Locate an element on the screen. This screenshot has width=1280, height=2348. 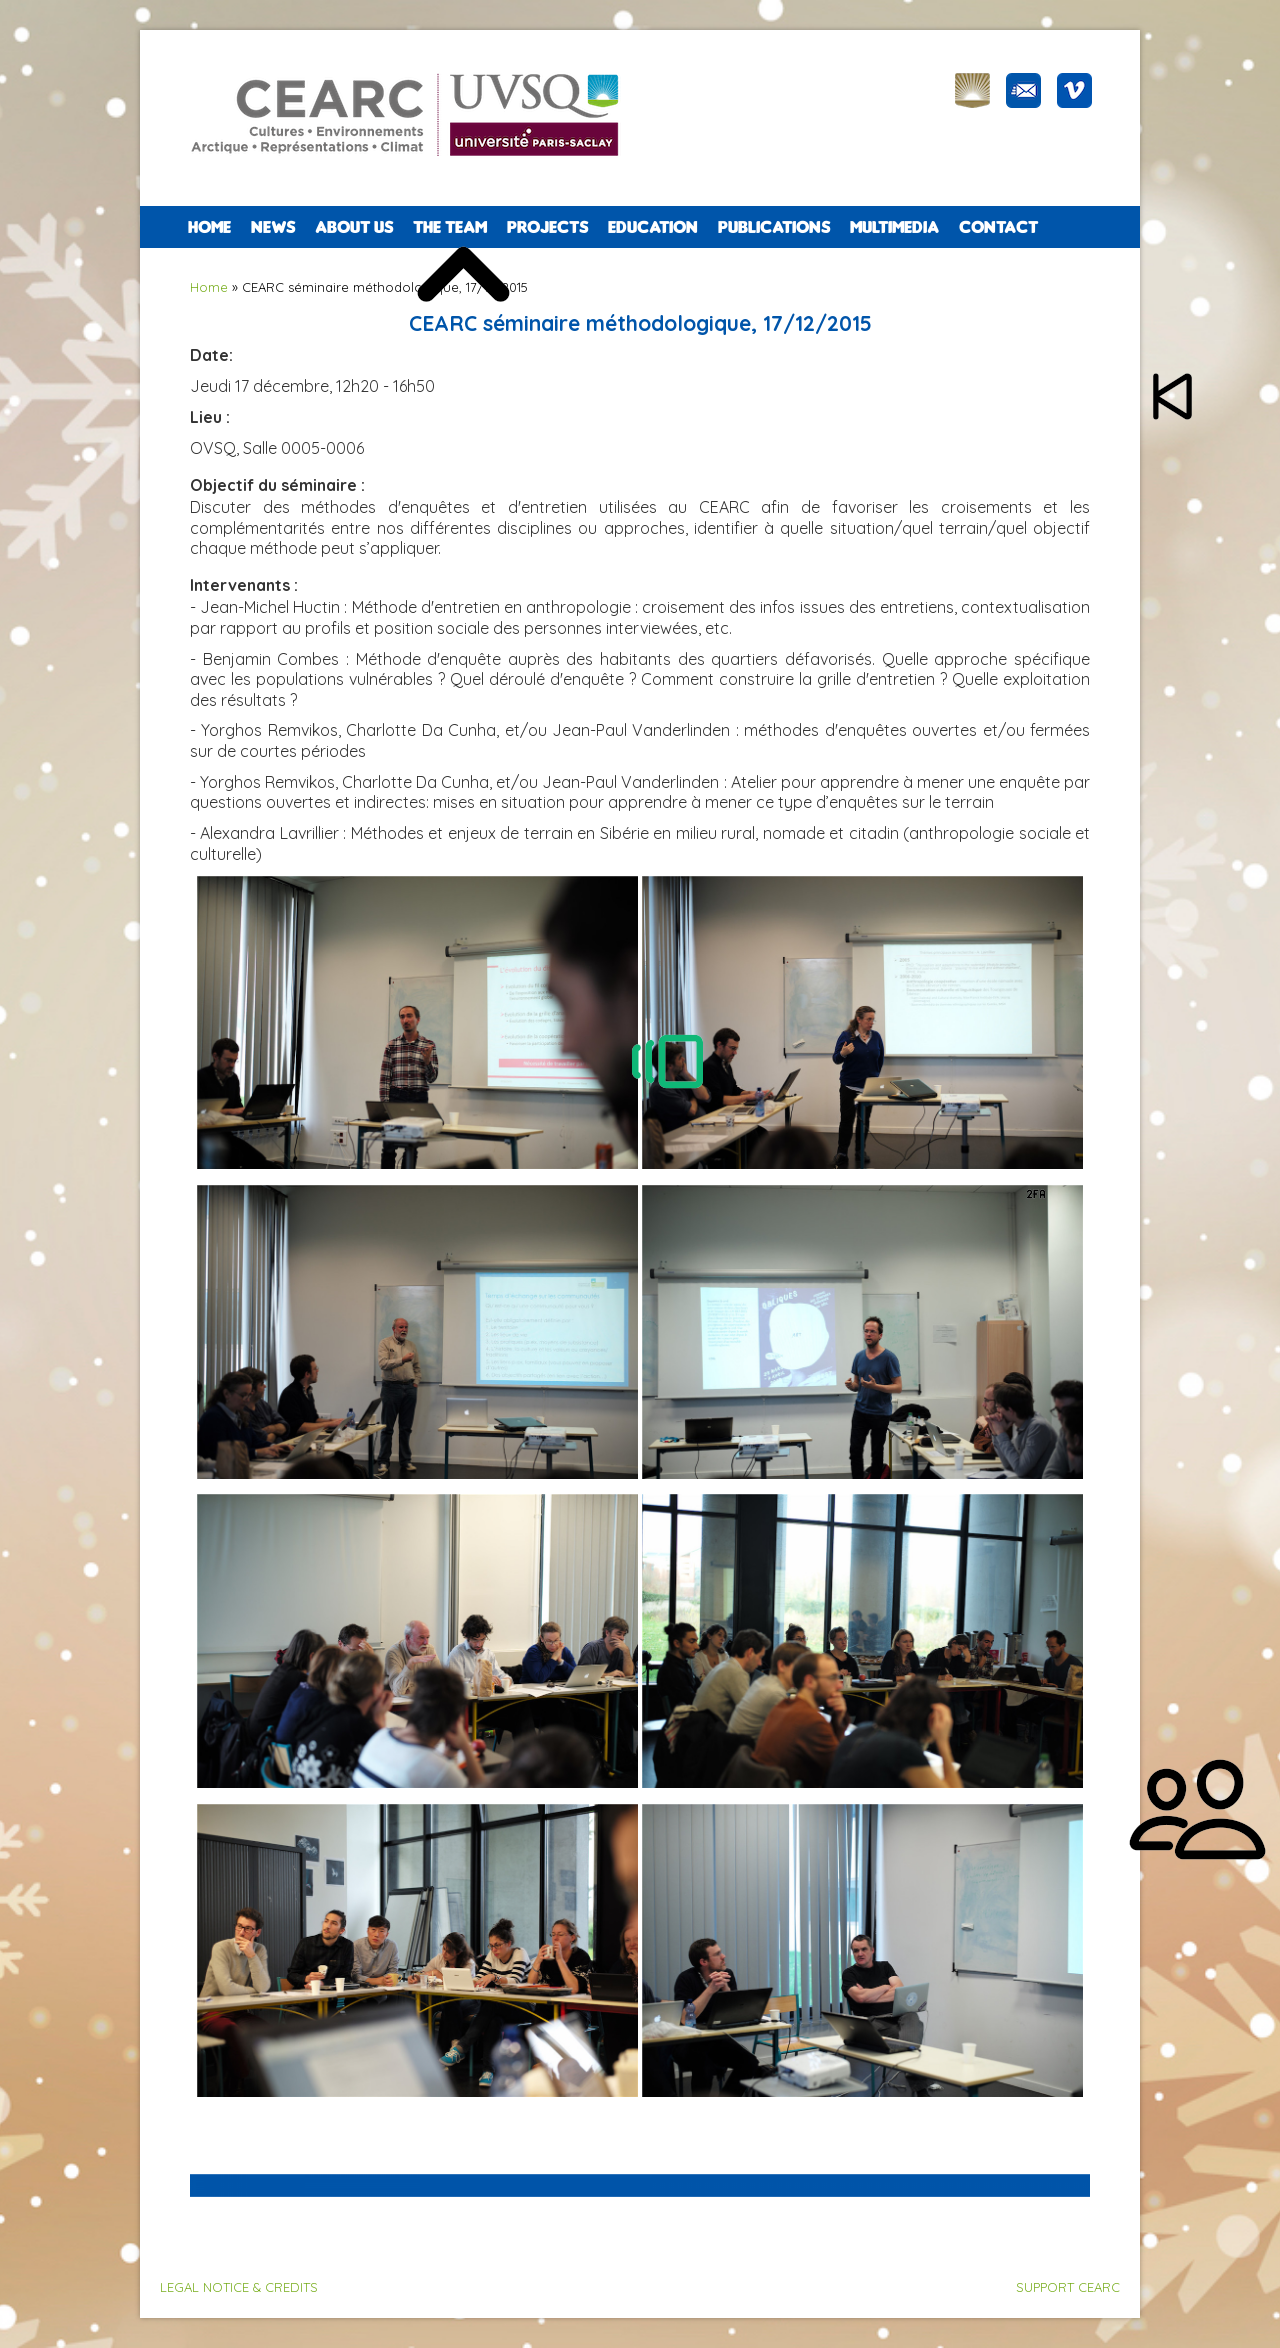
collapse an expanded section is located at coordinates (463, 269).